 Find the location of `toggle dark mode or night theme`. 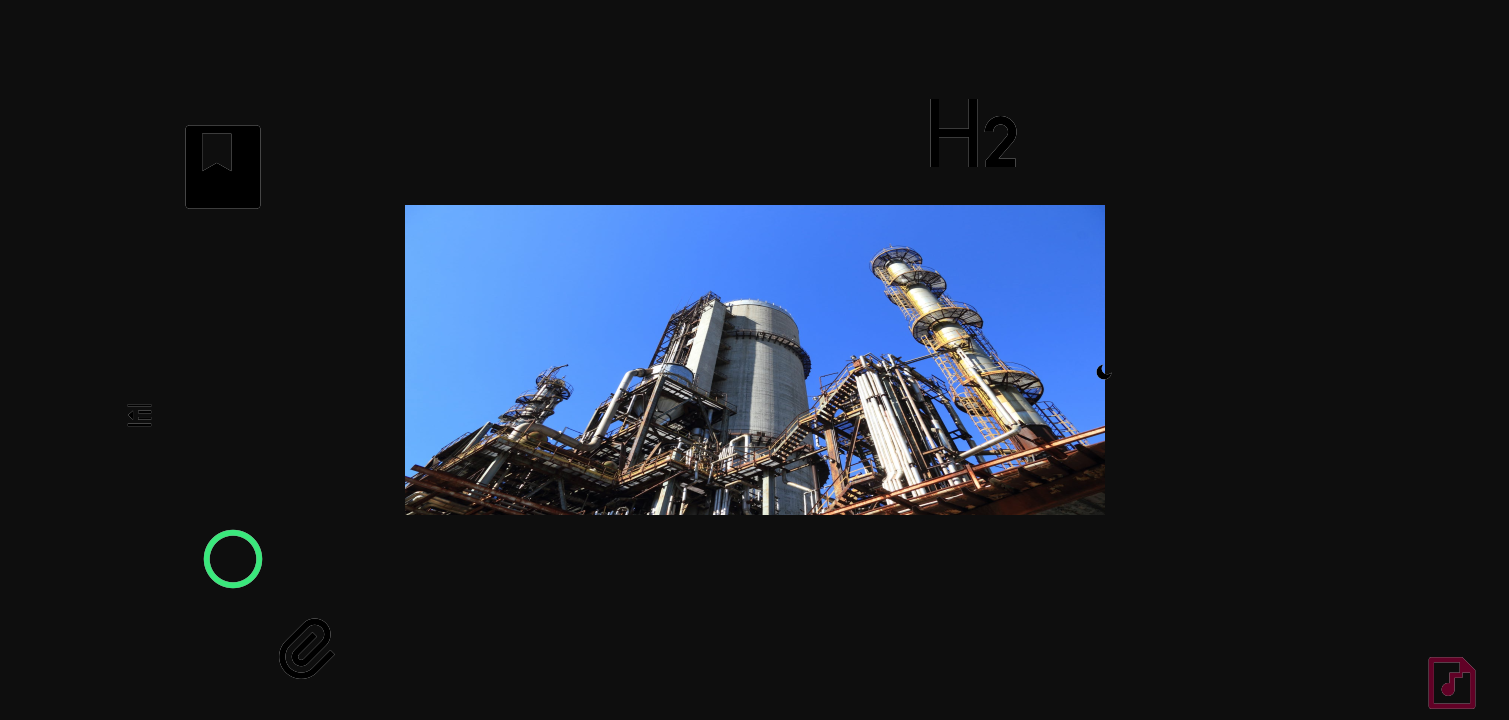

toggle dark mode or night theme is located at coordinates (1104, 372).